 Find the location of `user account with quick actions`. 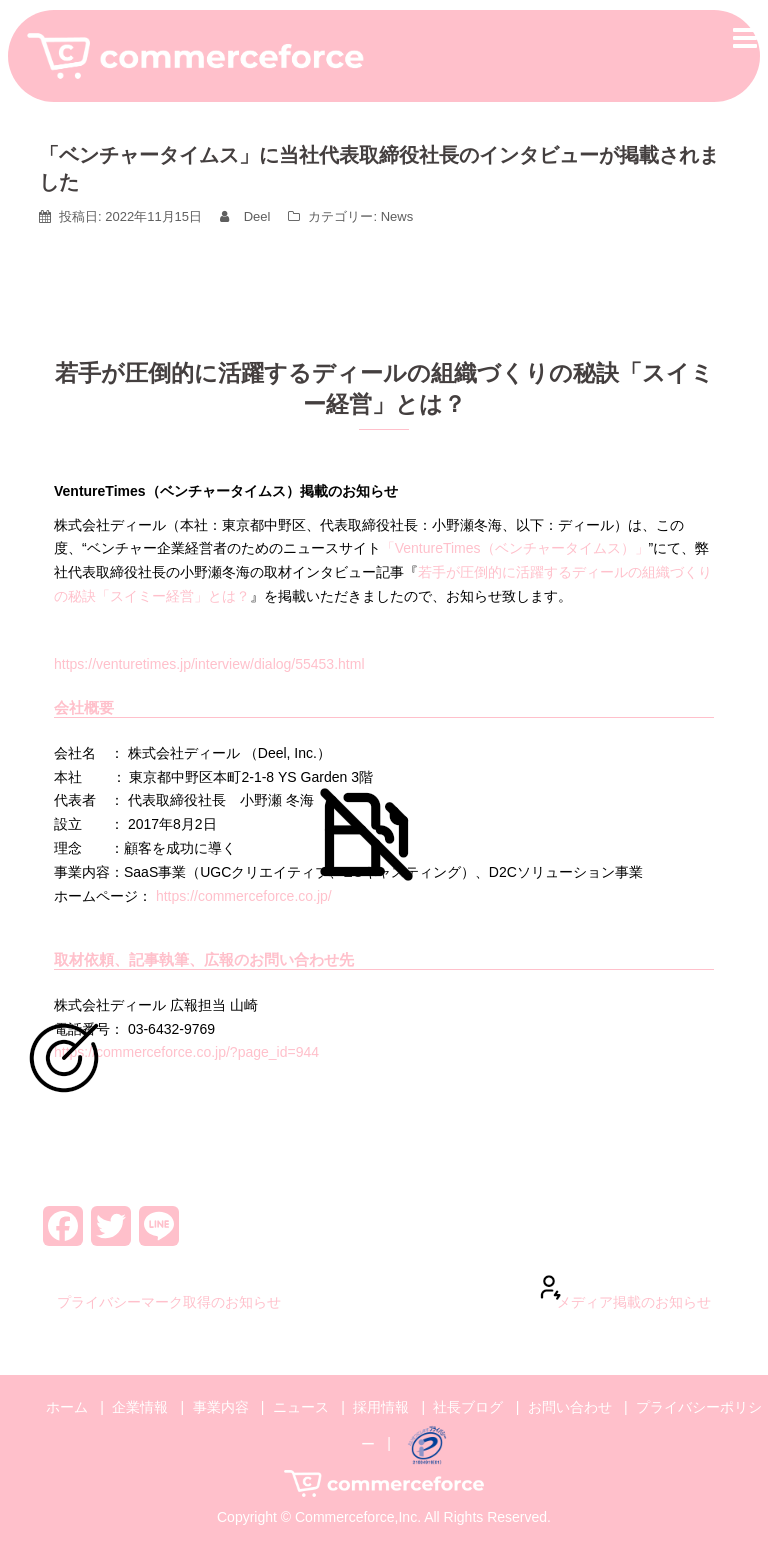

user account with quick actions is located at coordinates (549, 1287).